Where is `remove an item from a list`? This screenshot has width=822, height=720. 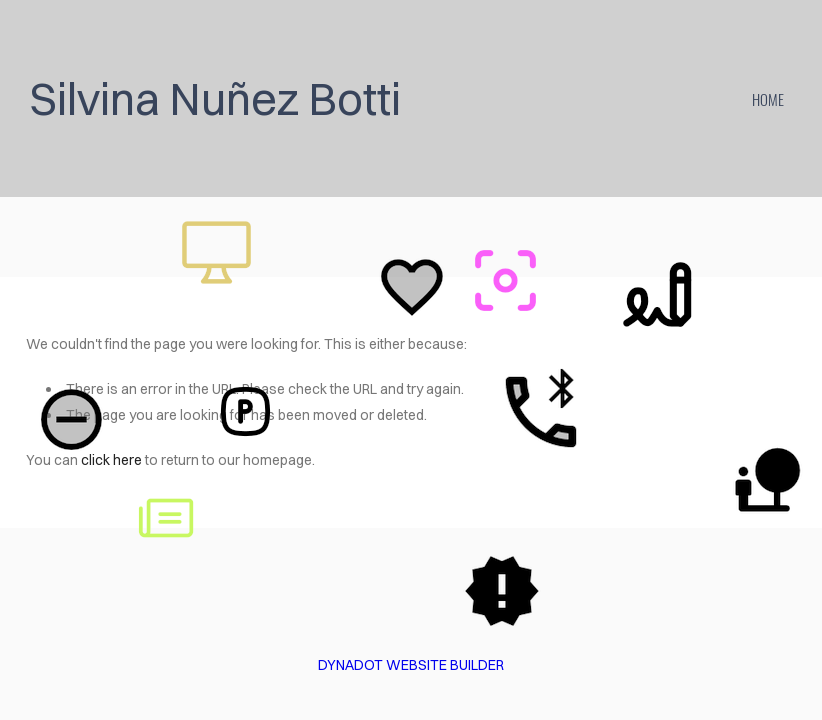
remove an item from a list is located at coordinates (71, 419).